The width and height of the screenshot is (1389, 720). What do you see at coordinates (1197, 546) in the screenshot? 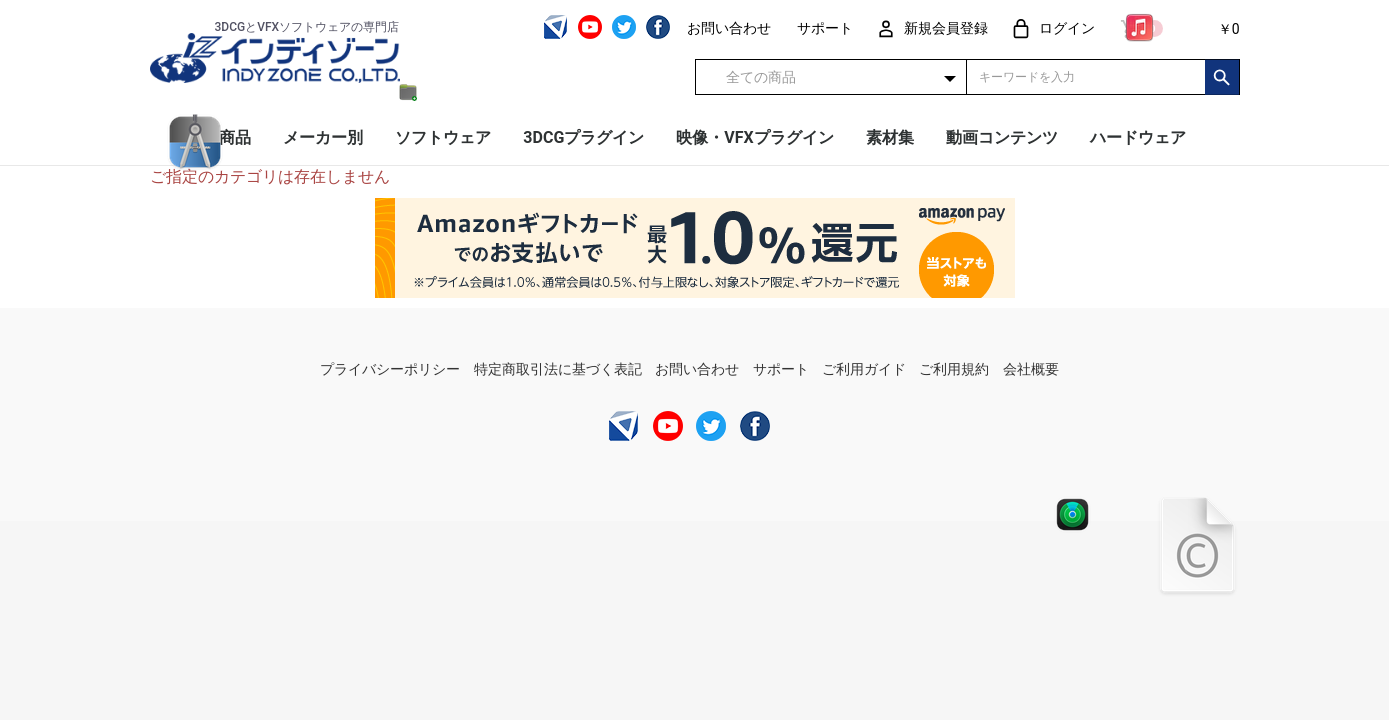
I see `indicates a file currently being copied` at bounding box center [1197, 546].